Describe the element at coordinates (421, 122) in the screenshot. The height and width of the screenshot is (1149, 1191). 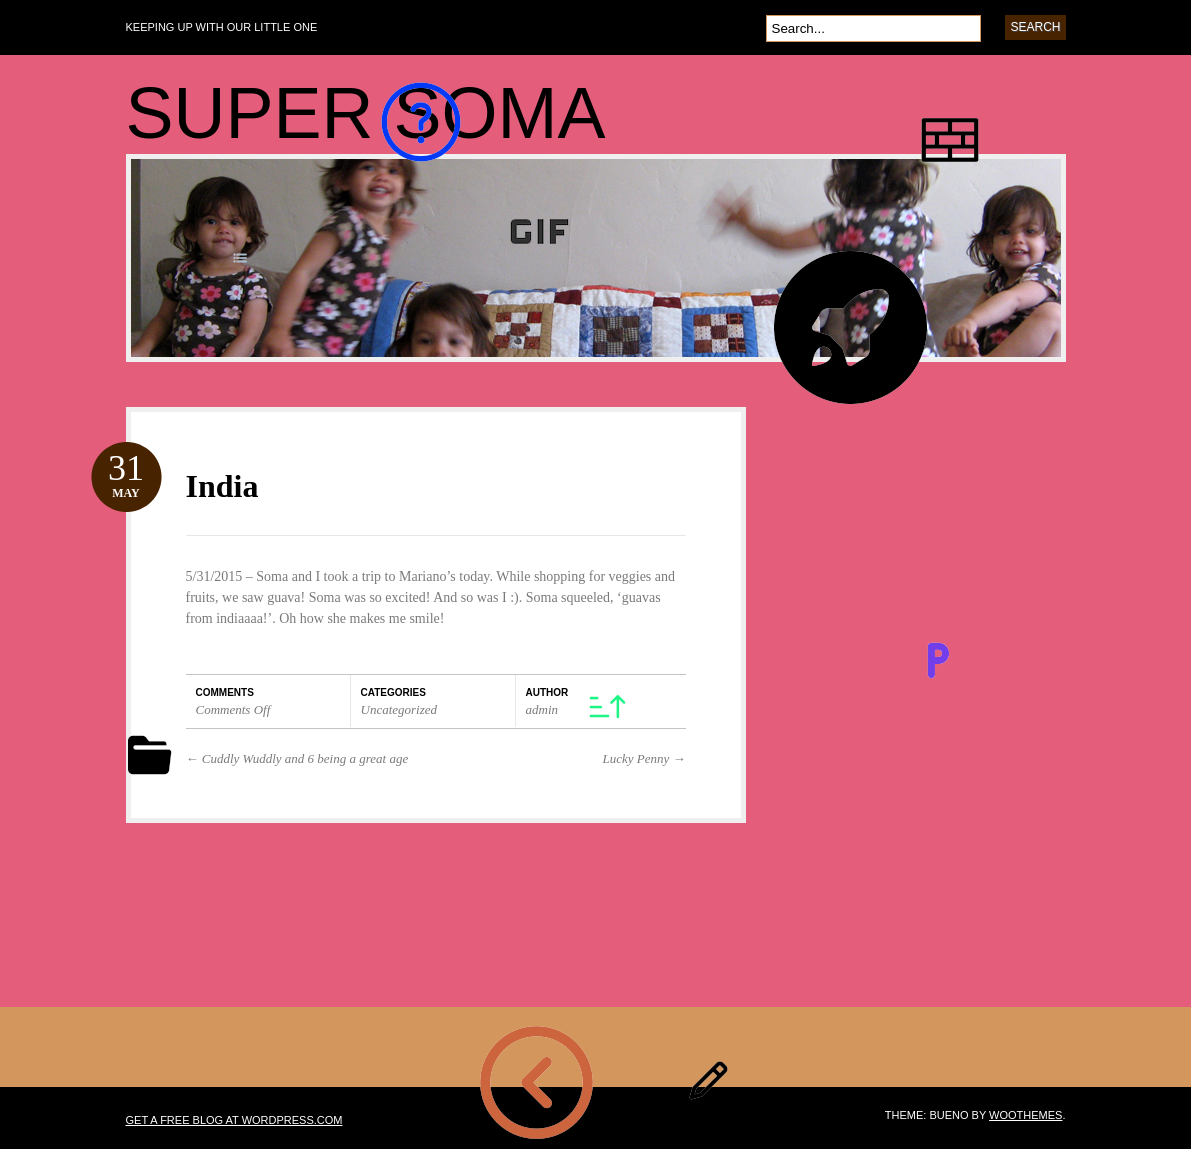
I see `access help or support` at that location.